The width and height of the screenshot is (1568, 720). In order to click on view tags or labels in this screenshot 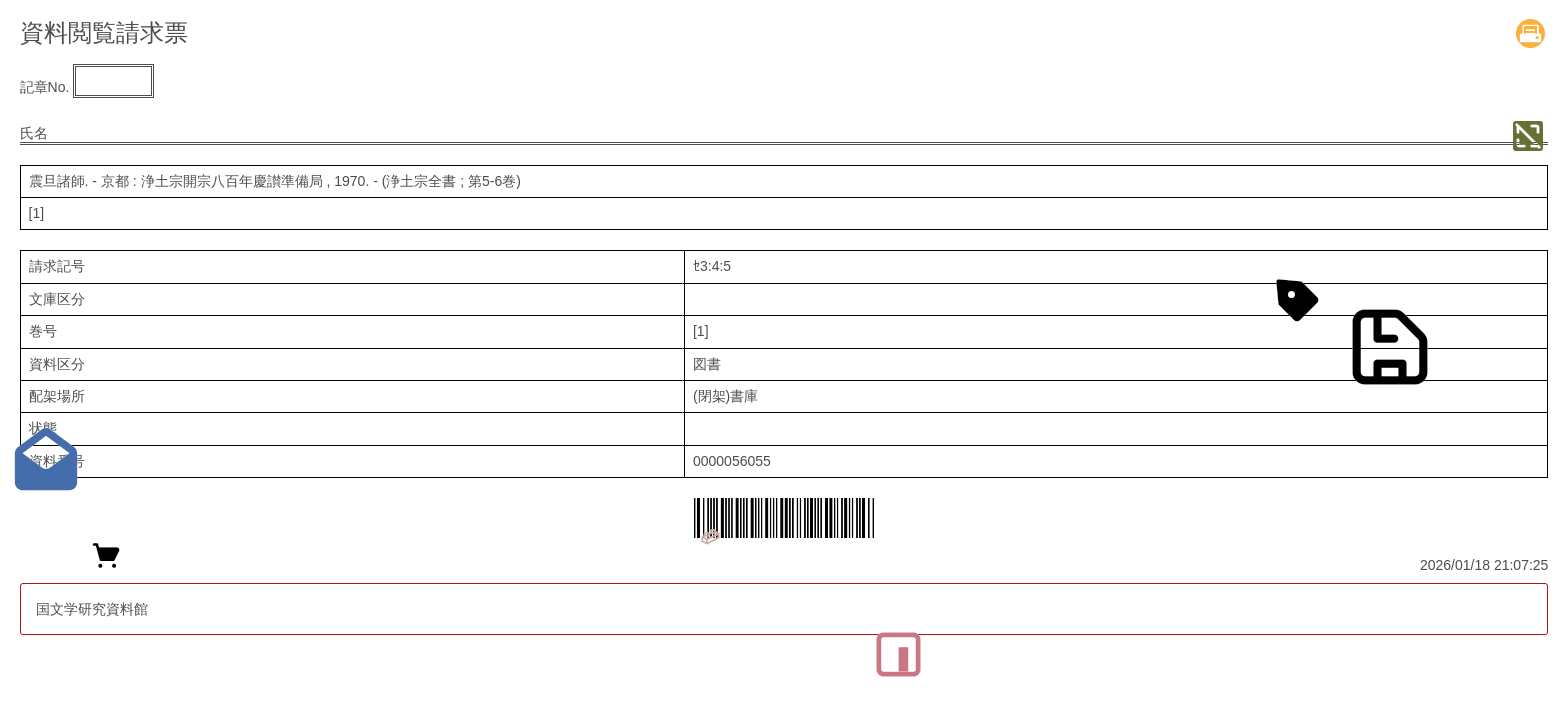, I will do `click(1295, 298)`.